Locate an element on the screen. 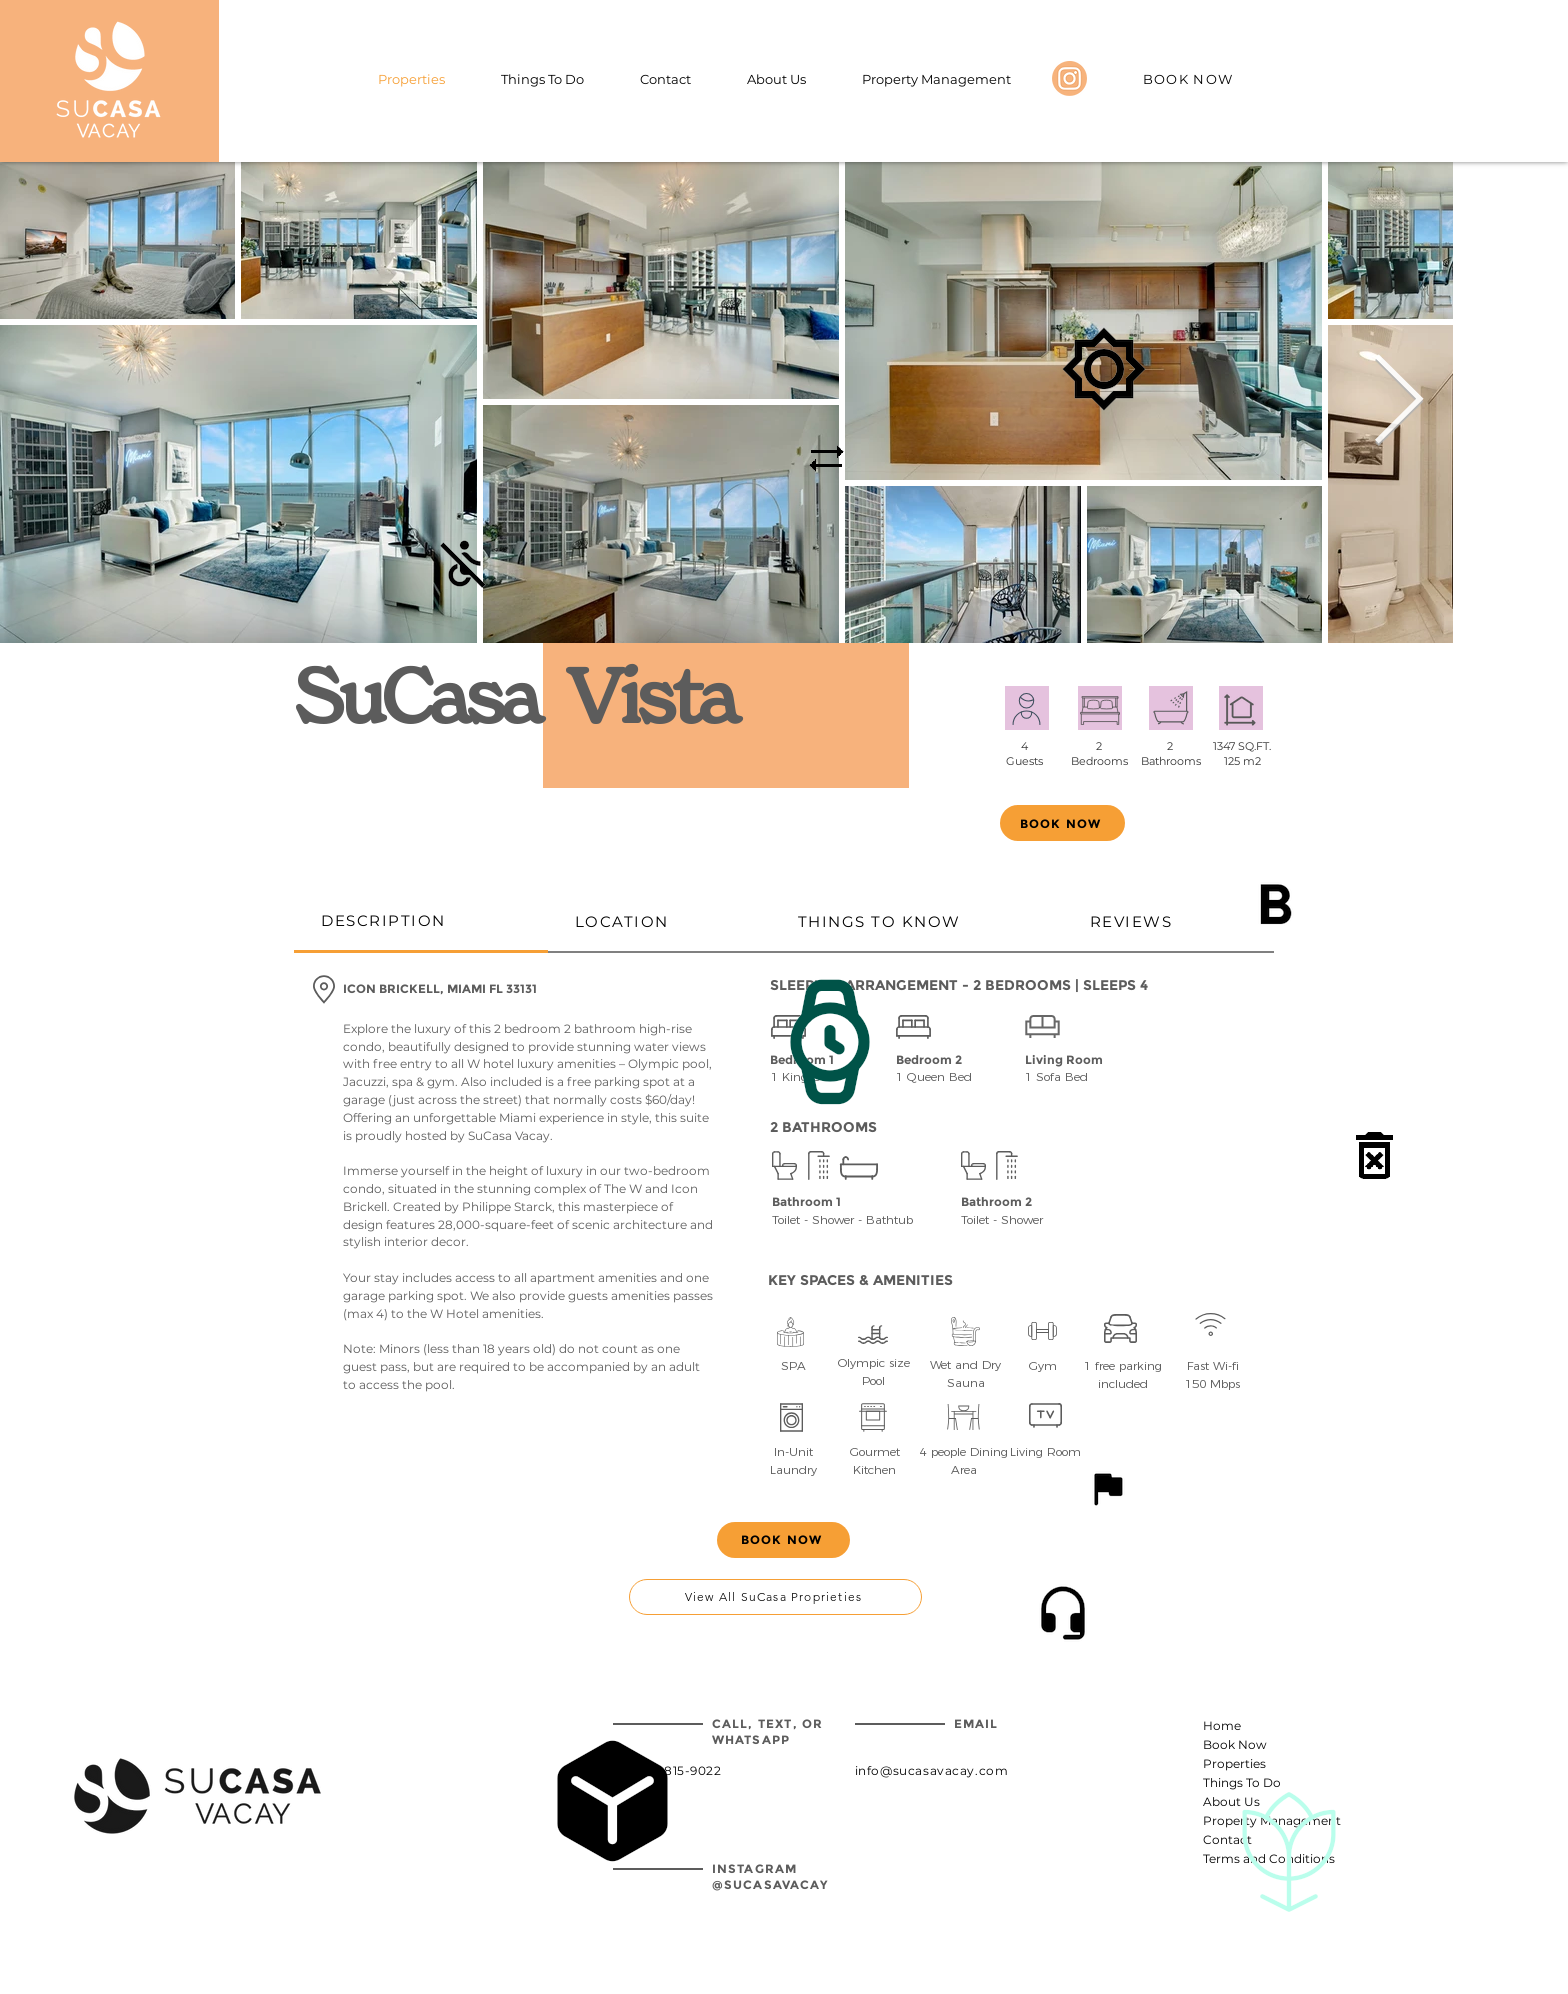 The image size is (1568, 1994). adjust screen brightness settings is located at coordinates (1104, 369).